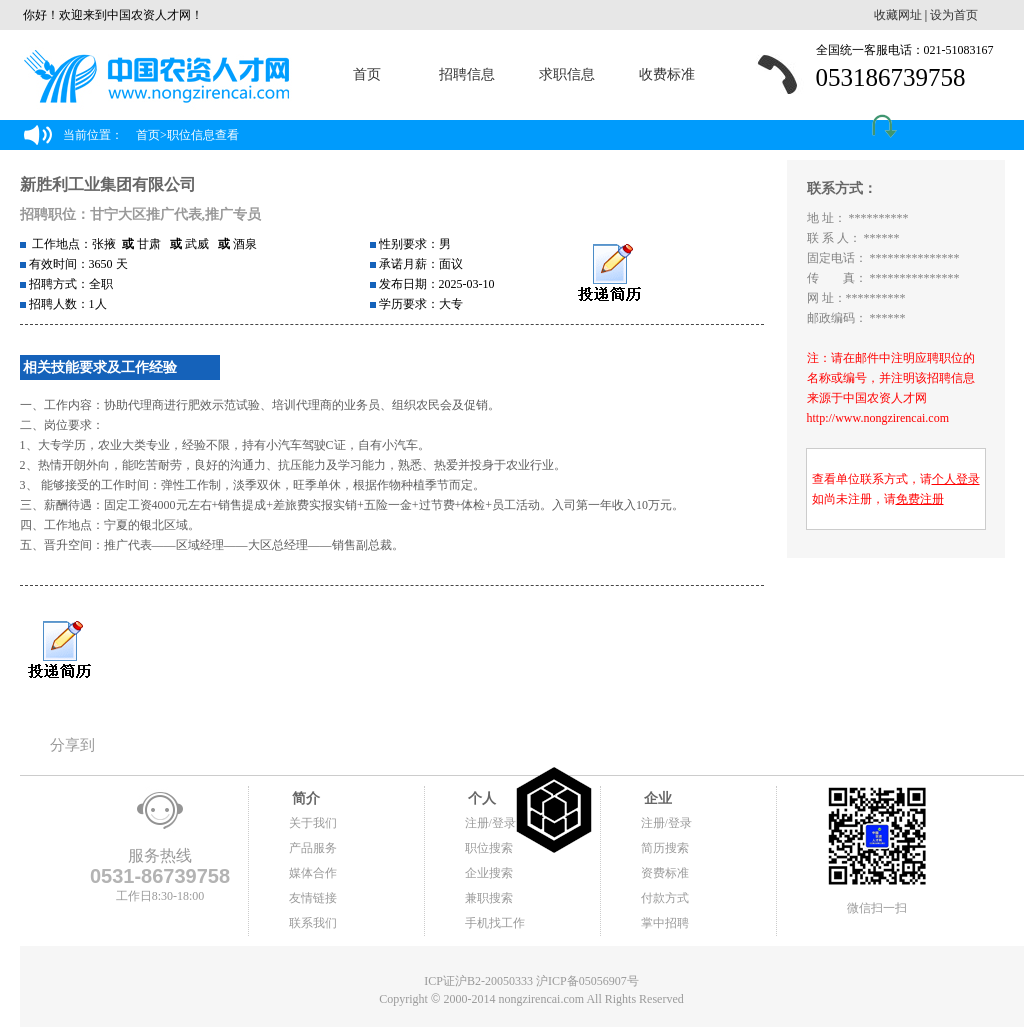  Describe the element at coordinates (554, 810) in the screenshot. I see `sequelize ORM library logo` at that location.